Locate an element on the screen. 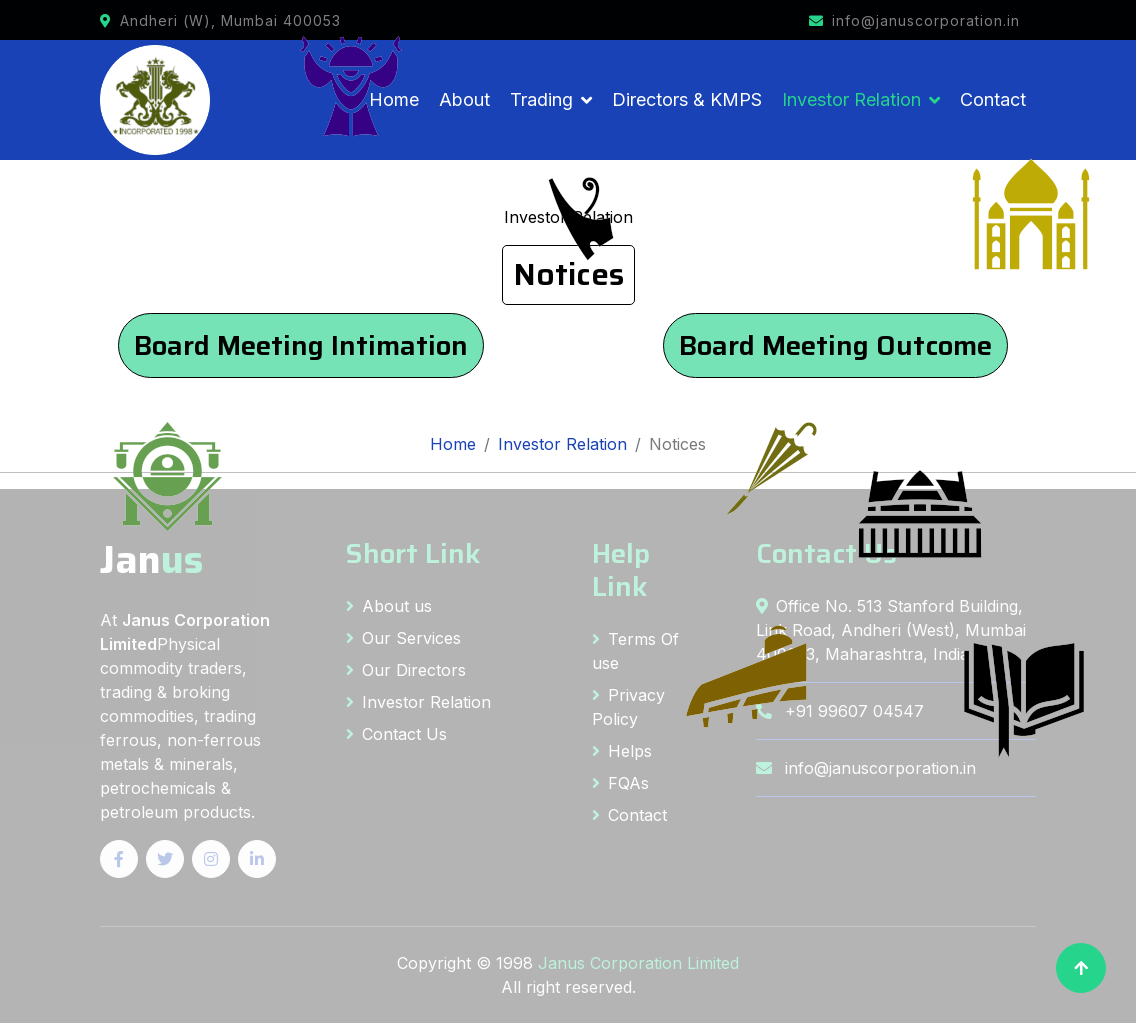  decorative emblem or badge for a game achievement is located at coordinates (167, 476).